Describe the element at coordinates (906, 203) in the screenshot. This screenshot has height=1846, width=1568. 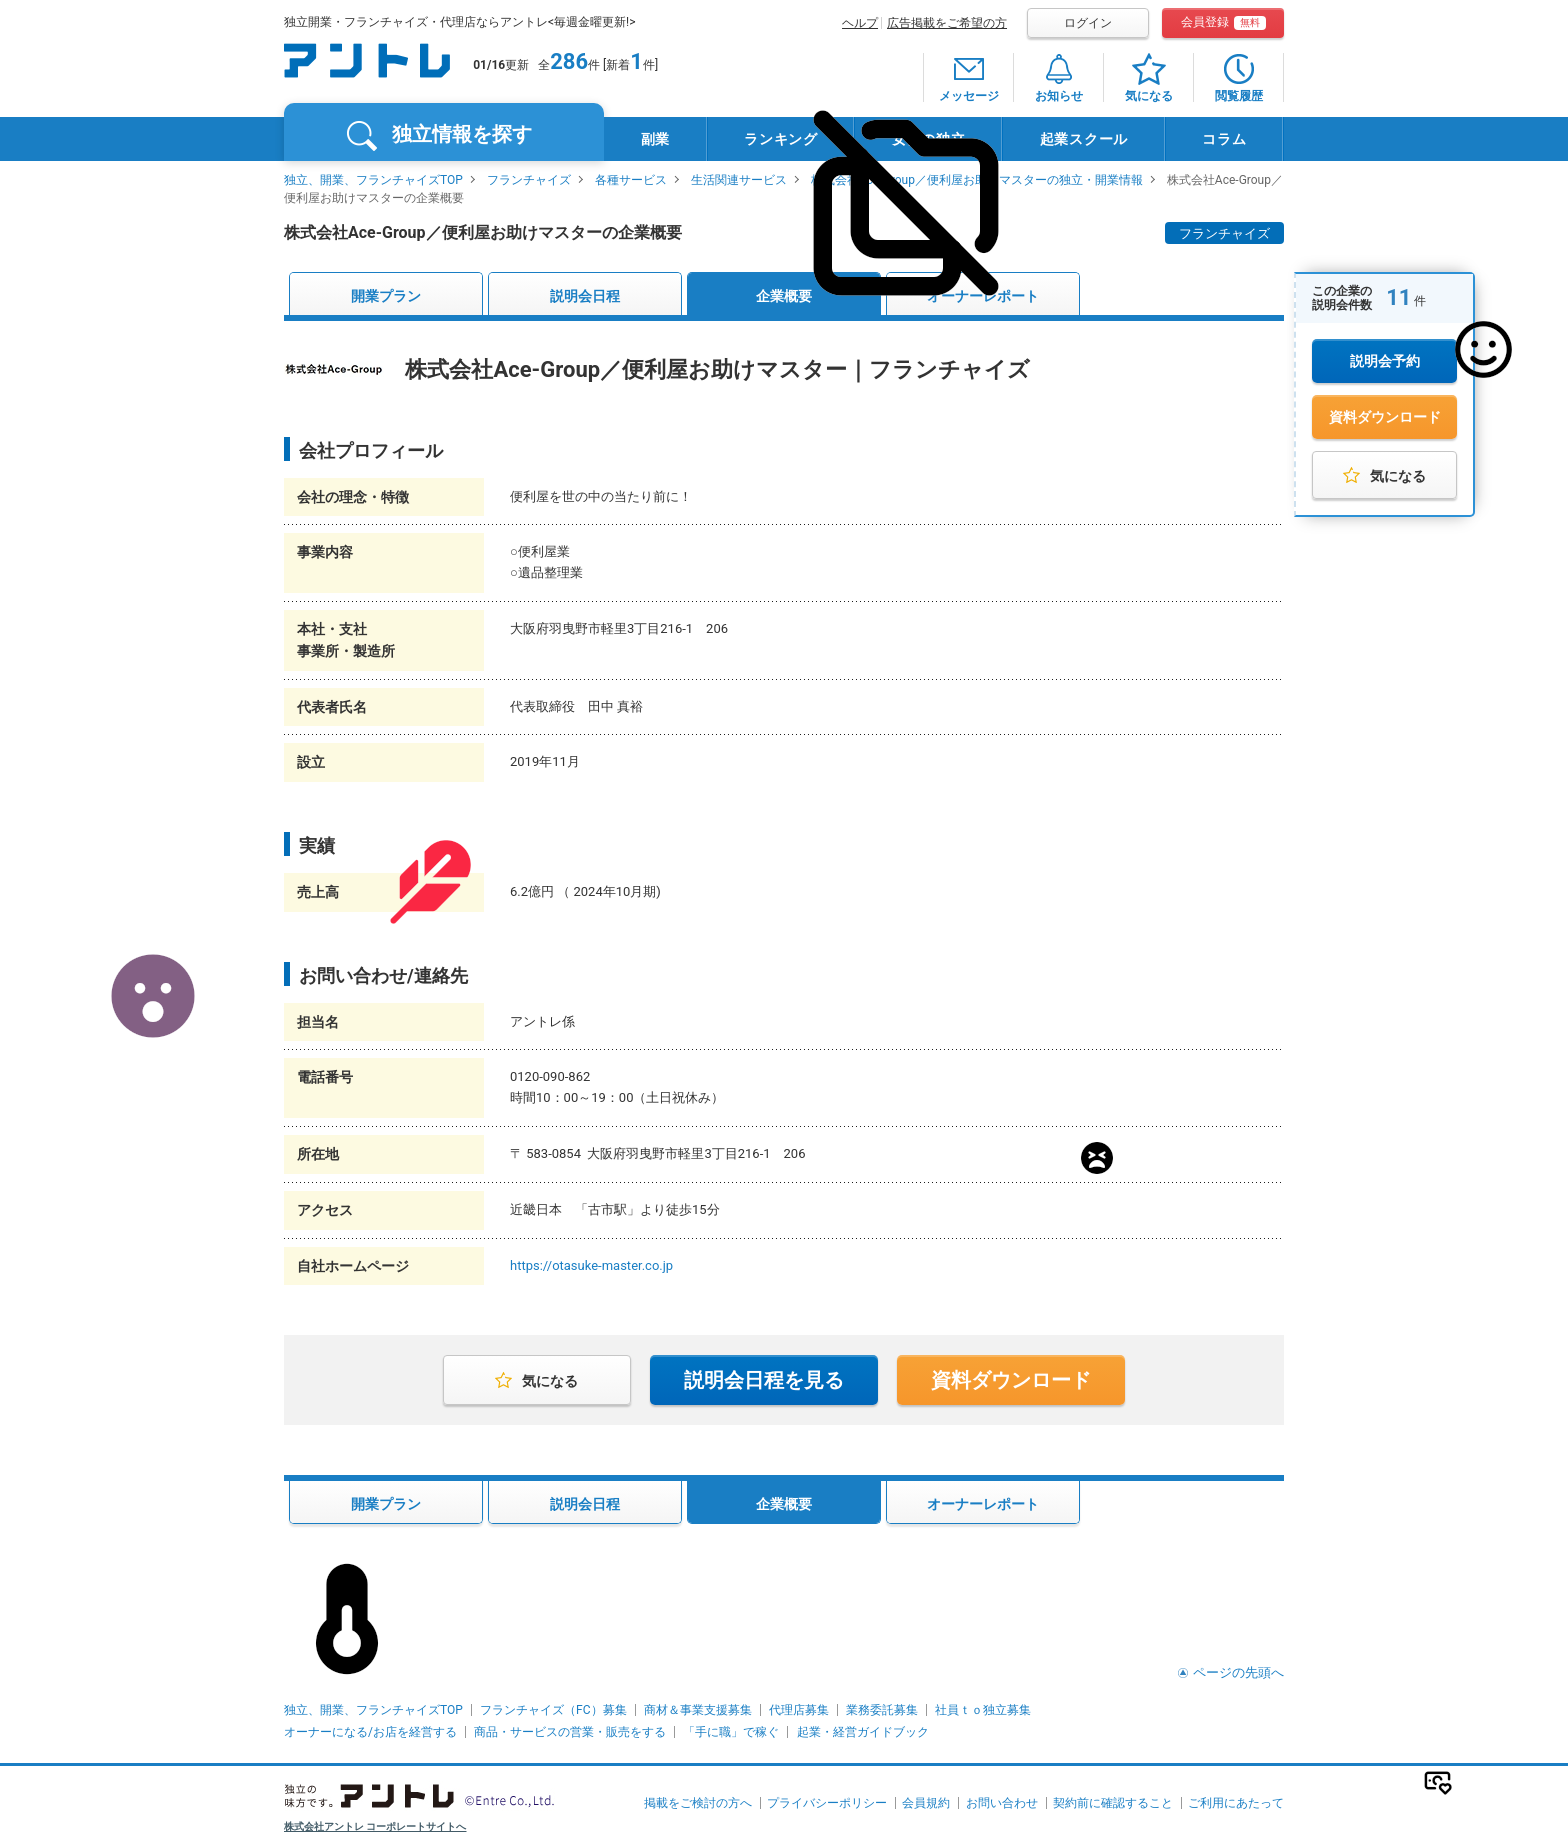
I see `folders are disabled or unavailable` at that location.